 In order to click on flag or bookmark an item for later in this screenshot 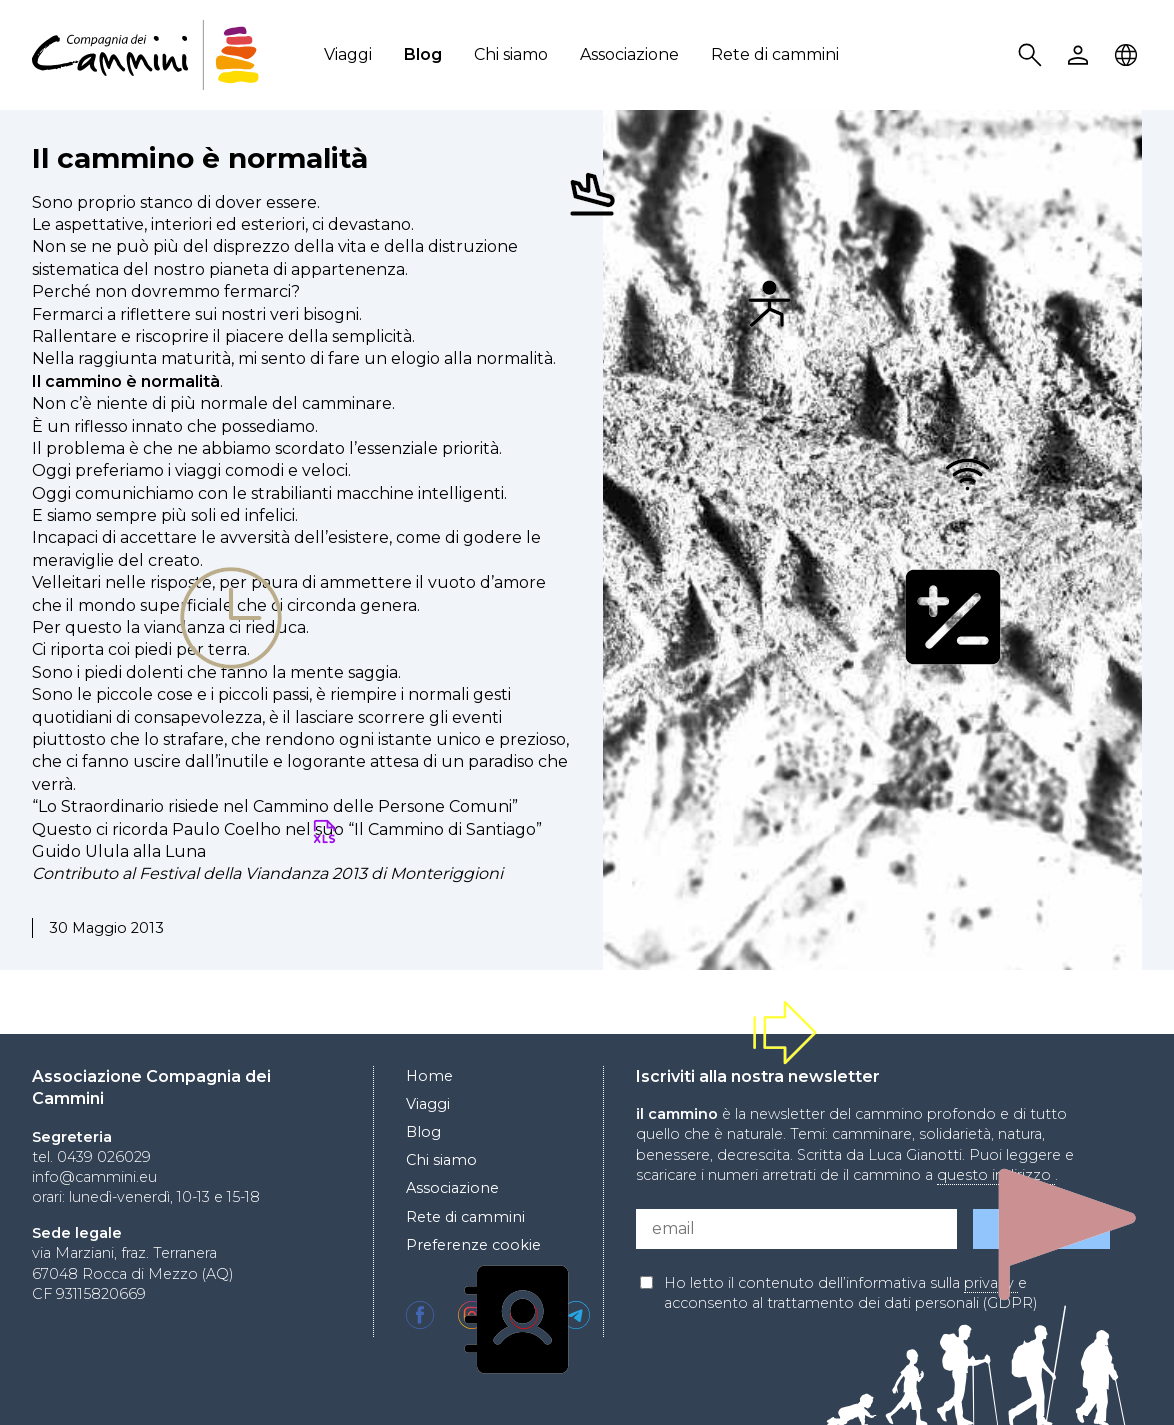, I will do `click(1053, 1234)`.